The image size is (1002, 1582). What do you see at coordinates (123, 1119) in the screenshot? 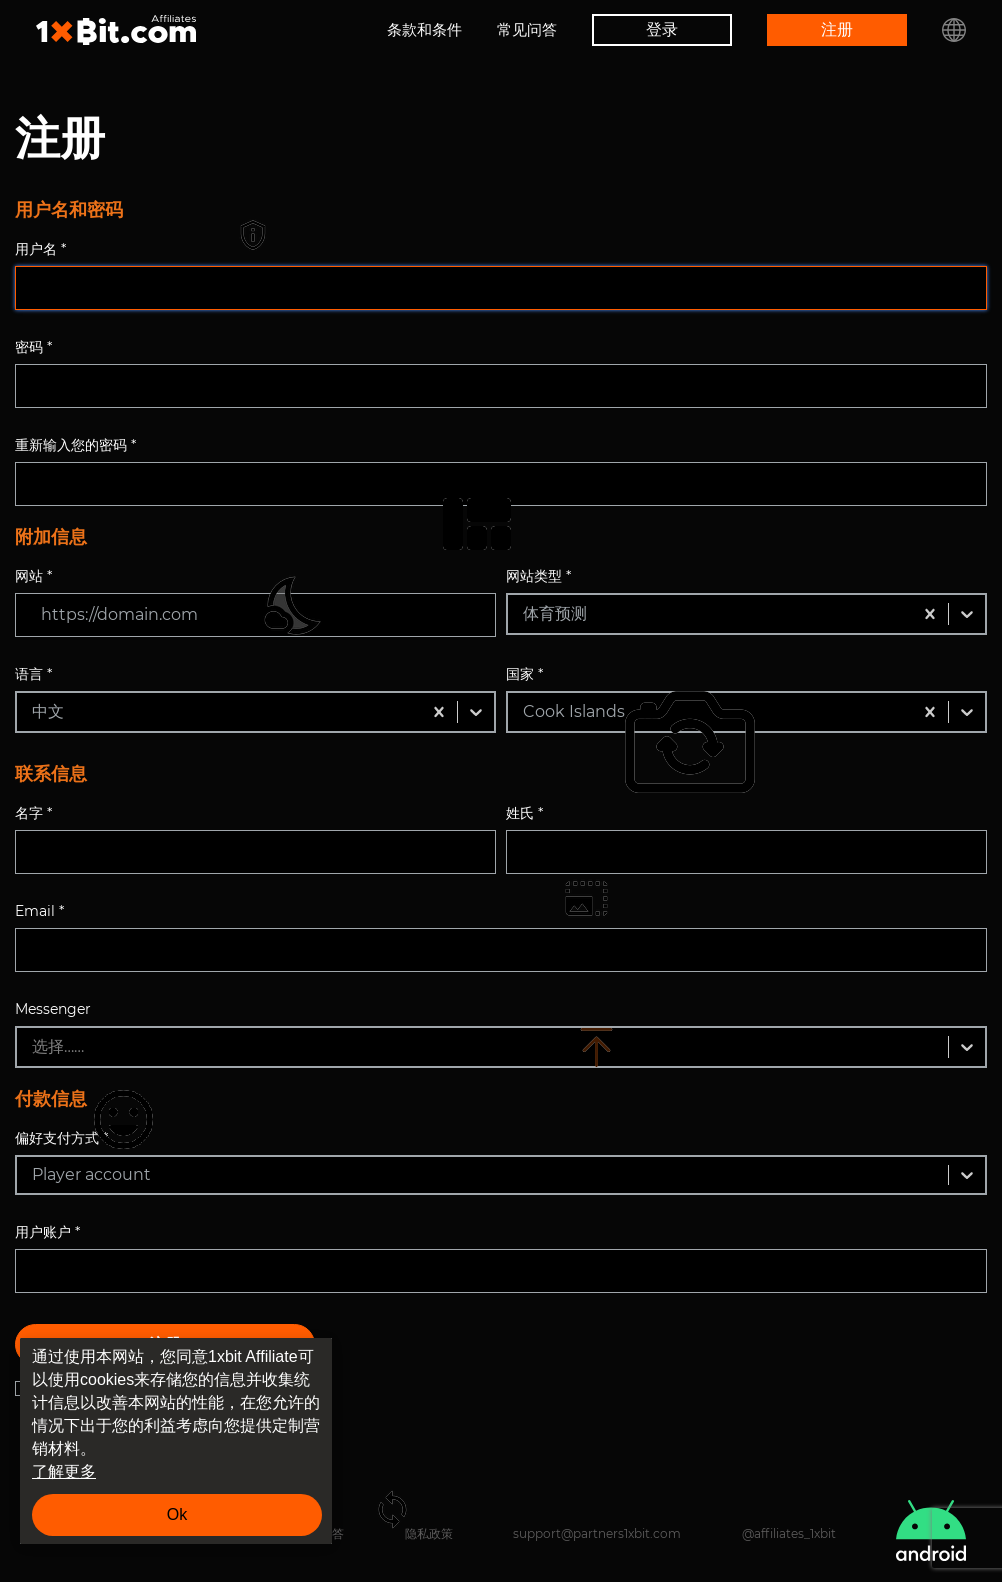
I see `tag people in a photo` at bounding box center [123, 1119].